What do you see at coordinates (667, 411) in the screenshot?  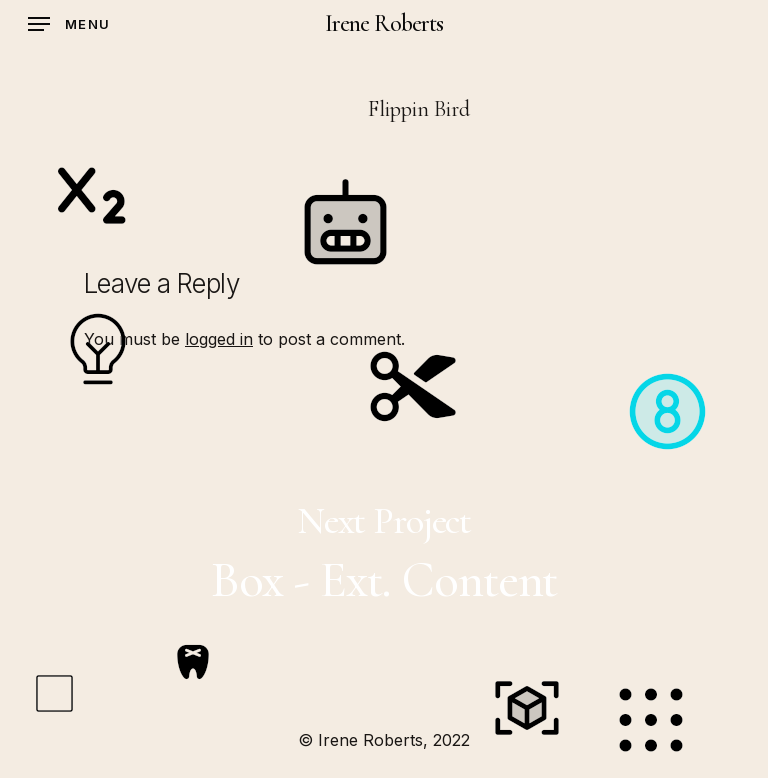 I see `indicates item number eight in a list or sequence` at bounding box center [667, 411].